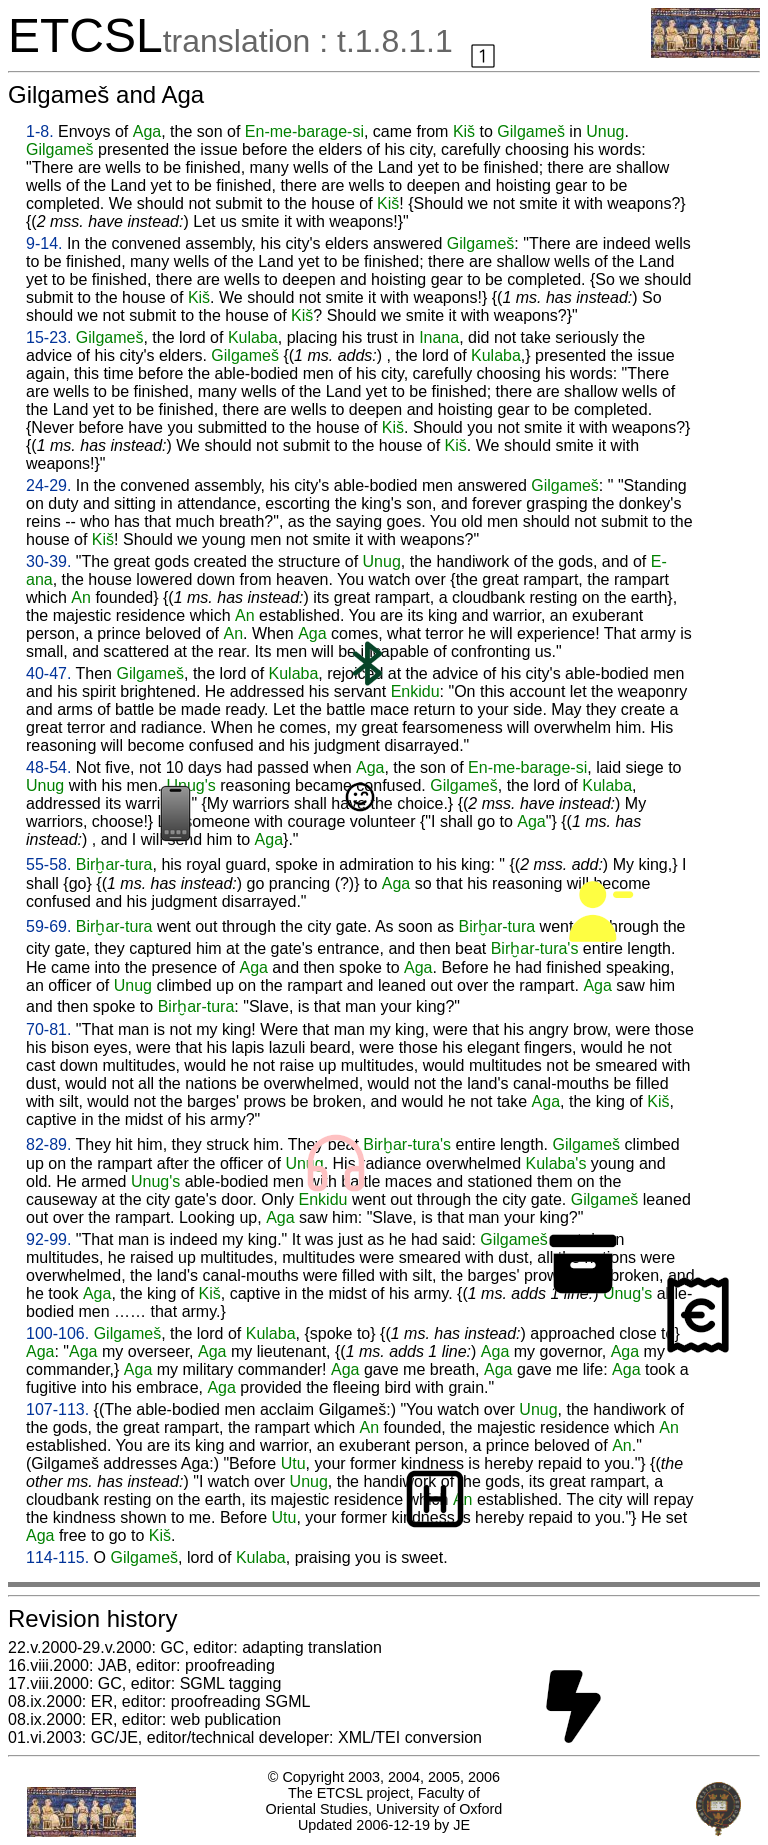 This screenshot has width=768, height=1845. Describe the element at coordinates (483, 56) in the screenshot. I see `indicates step one in a multi-step process` at that location.